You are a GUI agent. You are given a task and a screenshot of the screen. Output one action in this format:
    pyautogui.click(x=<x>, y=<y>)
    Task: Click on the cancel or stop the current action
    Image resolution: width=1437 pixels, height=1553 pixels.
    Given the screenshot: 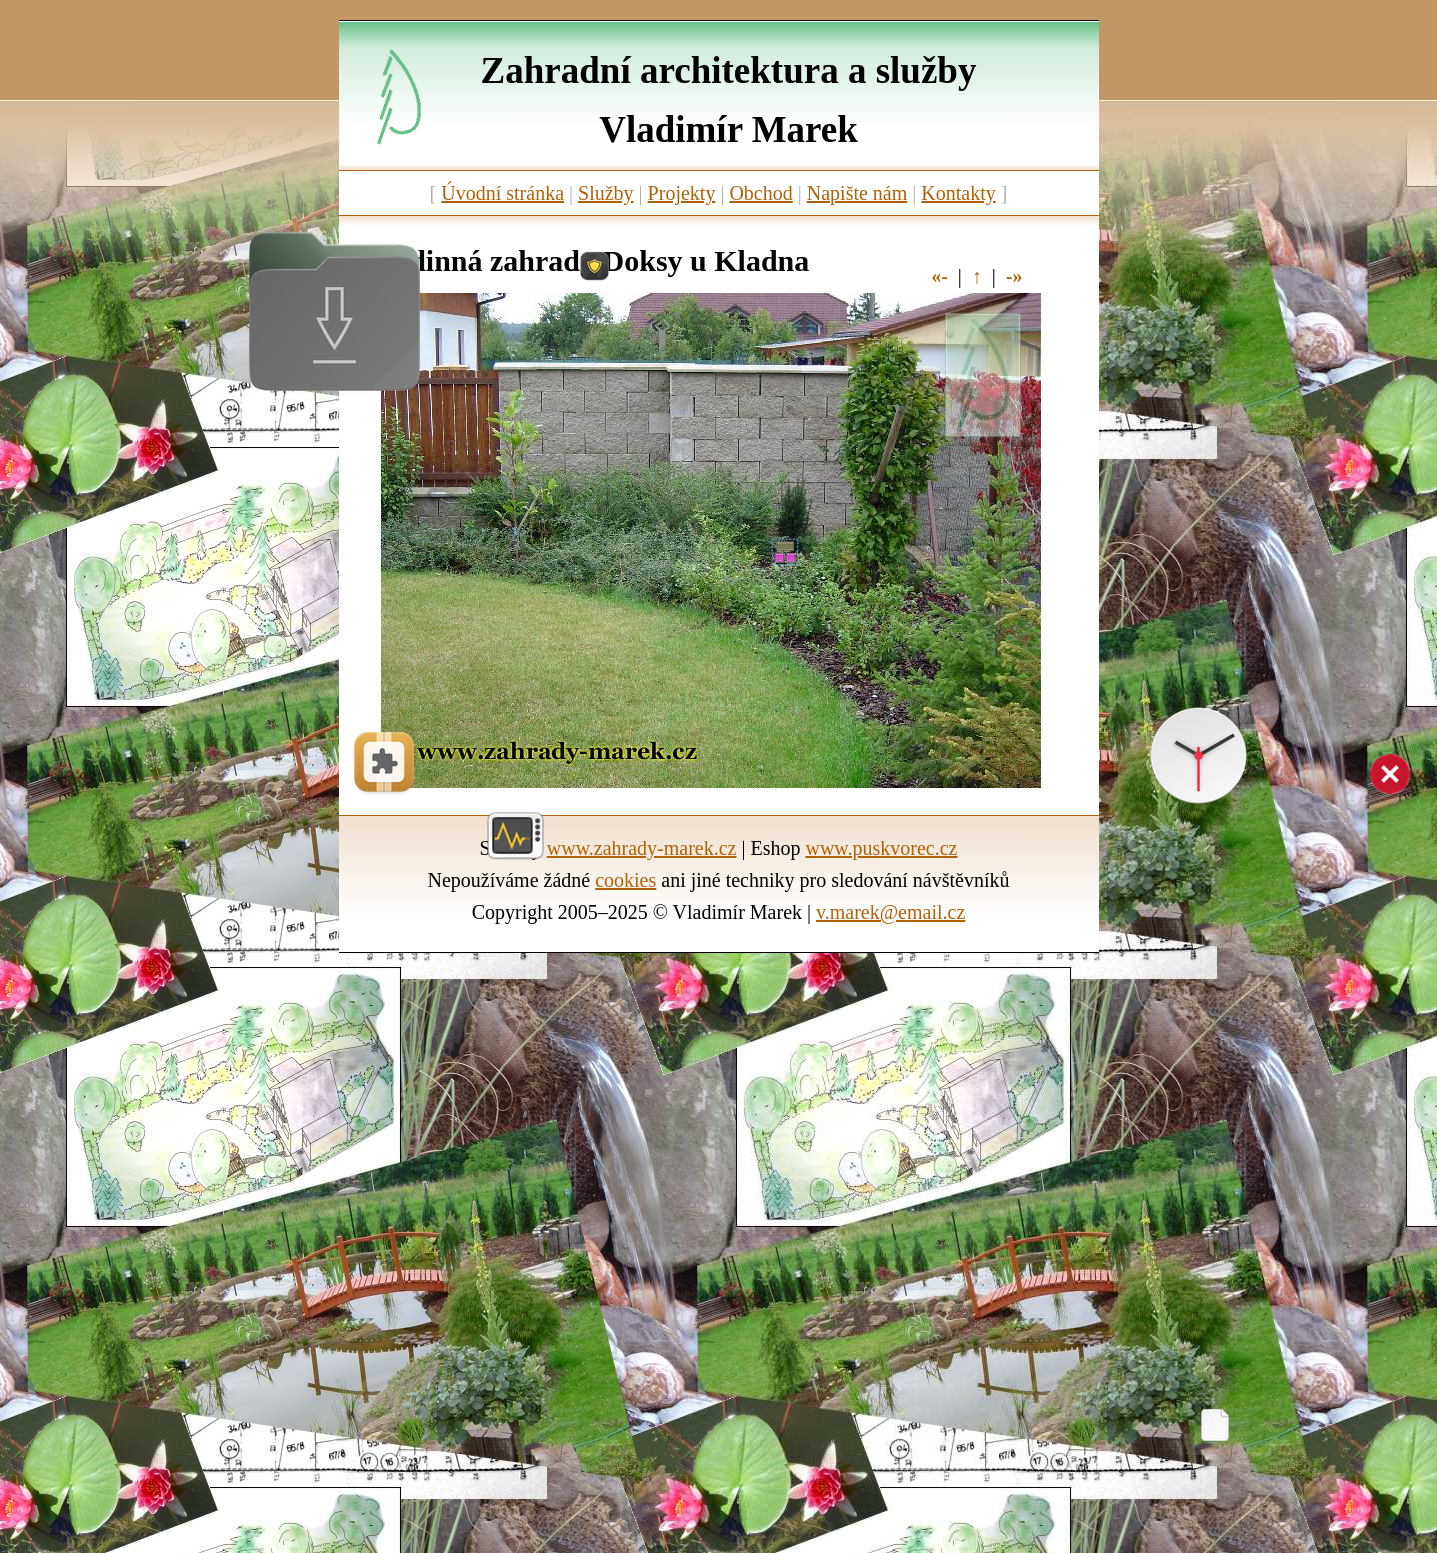 What is the action you would take?
    pyautogui.click(x=1390, y=774)
    